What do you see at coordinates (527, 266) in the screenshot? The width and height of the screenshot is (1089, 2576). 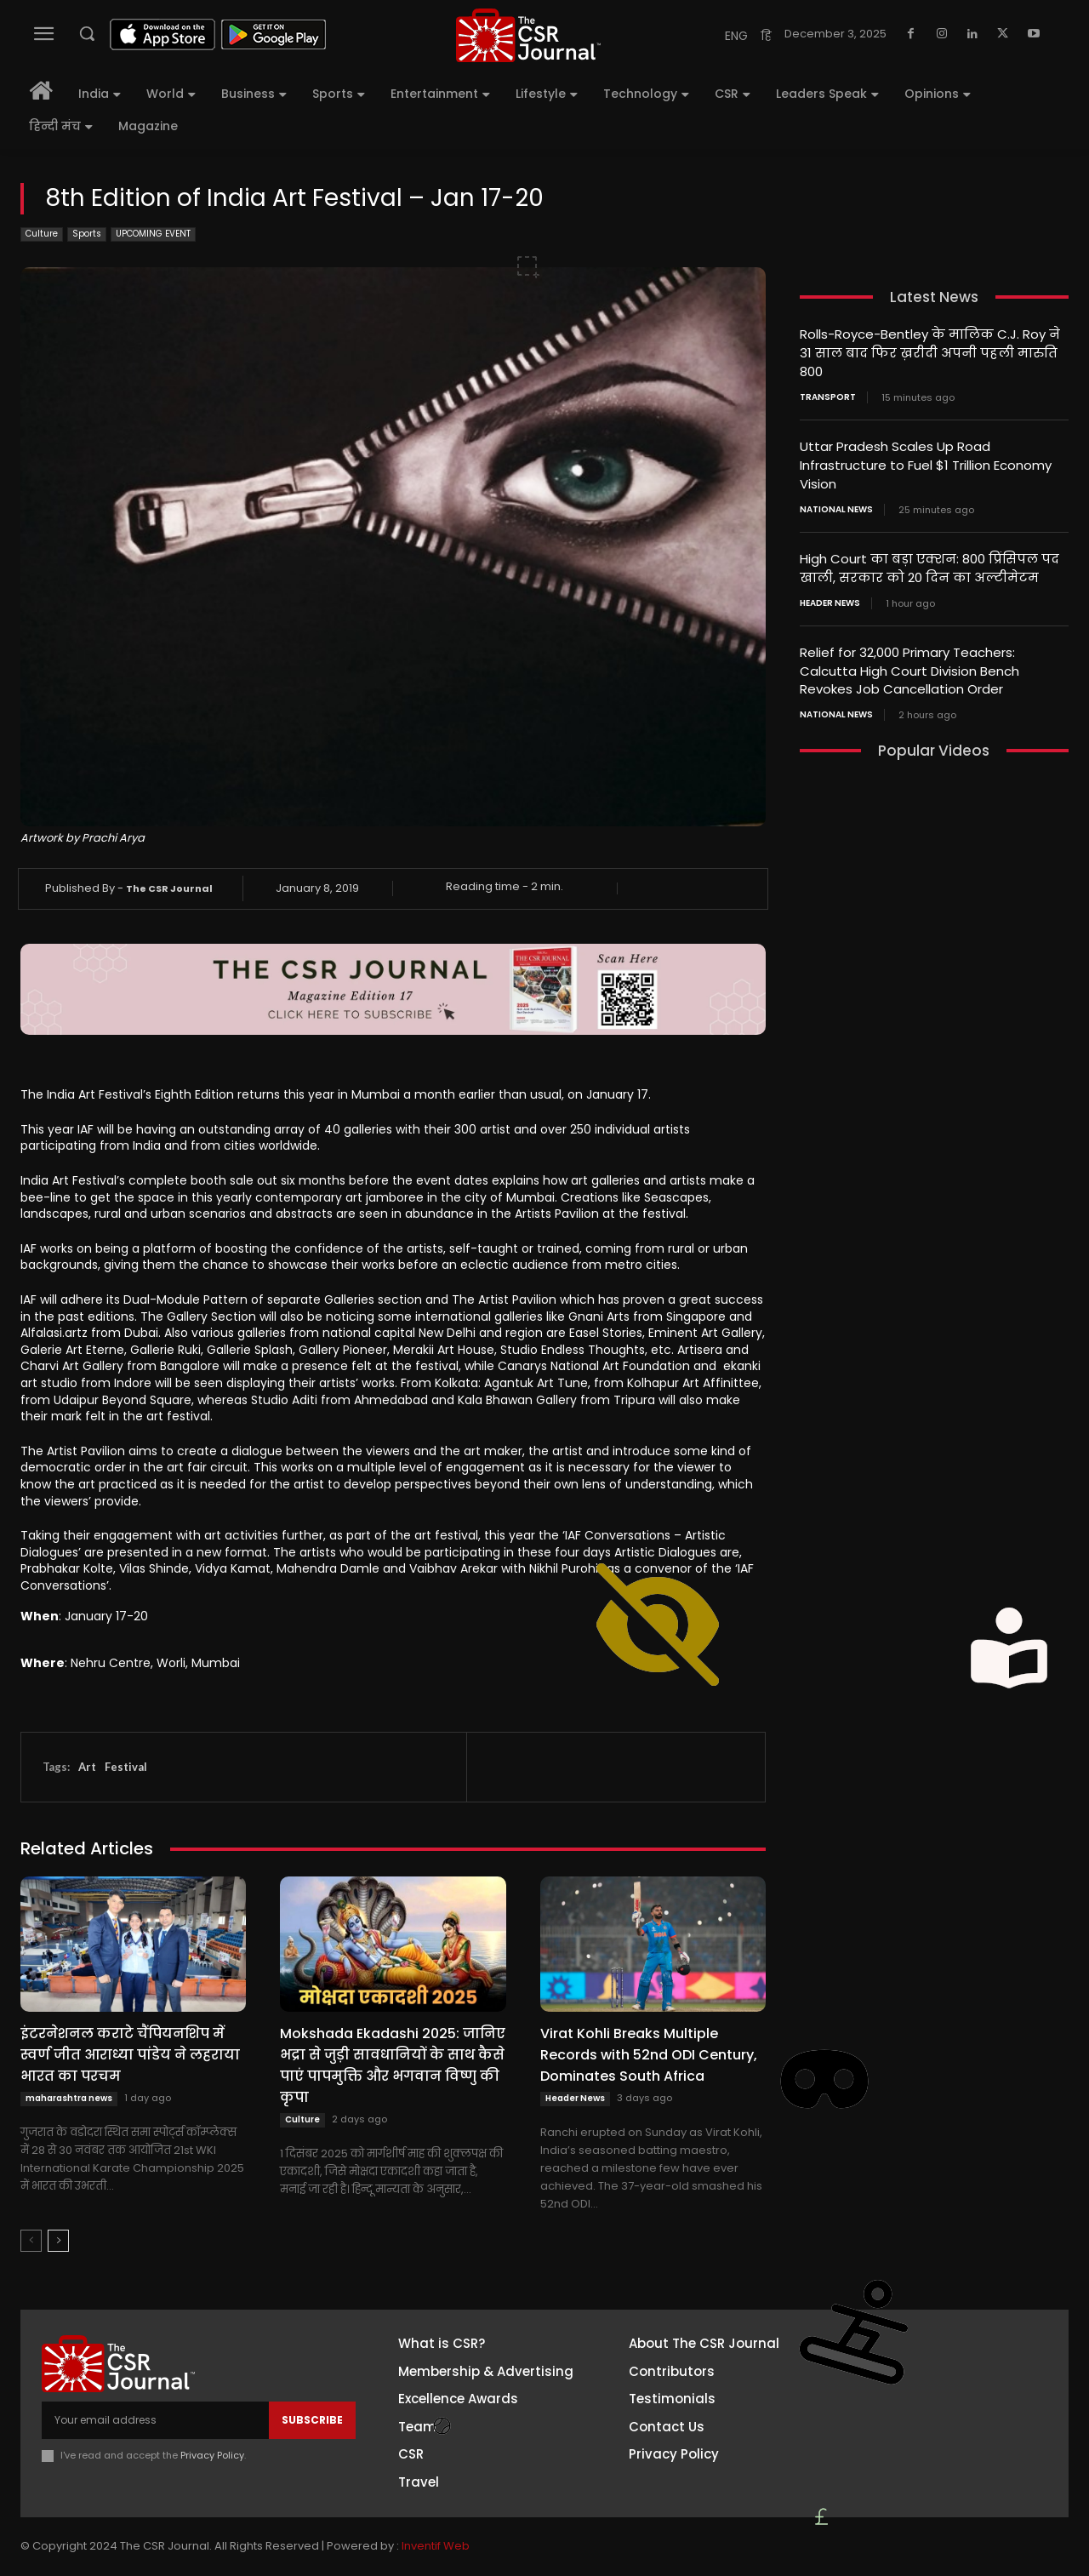 I see `add to current selection` at bounding box center [527, 266].